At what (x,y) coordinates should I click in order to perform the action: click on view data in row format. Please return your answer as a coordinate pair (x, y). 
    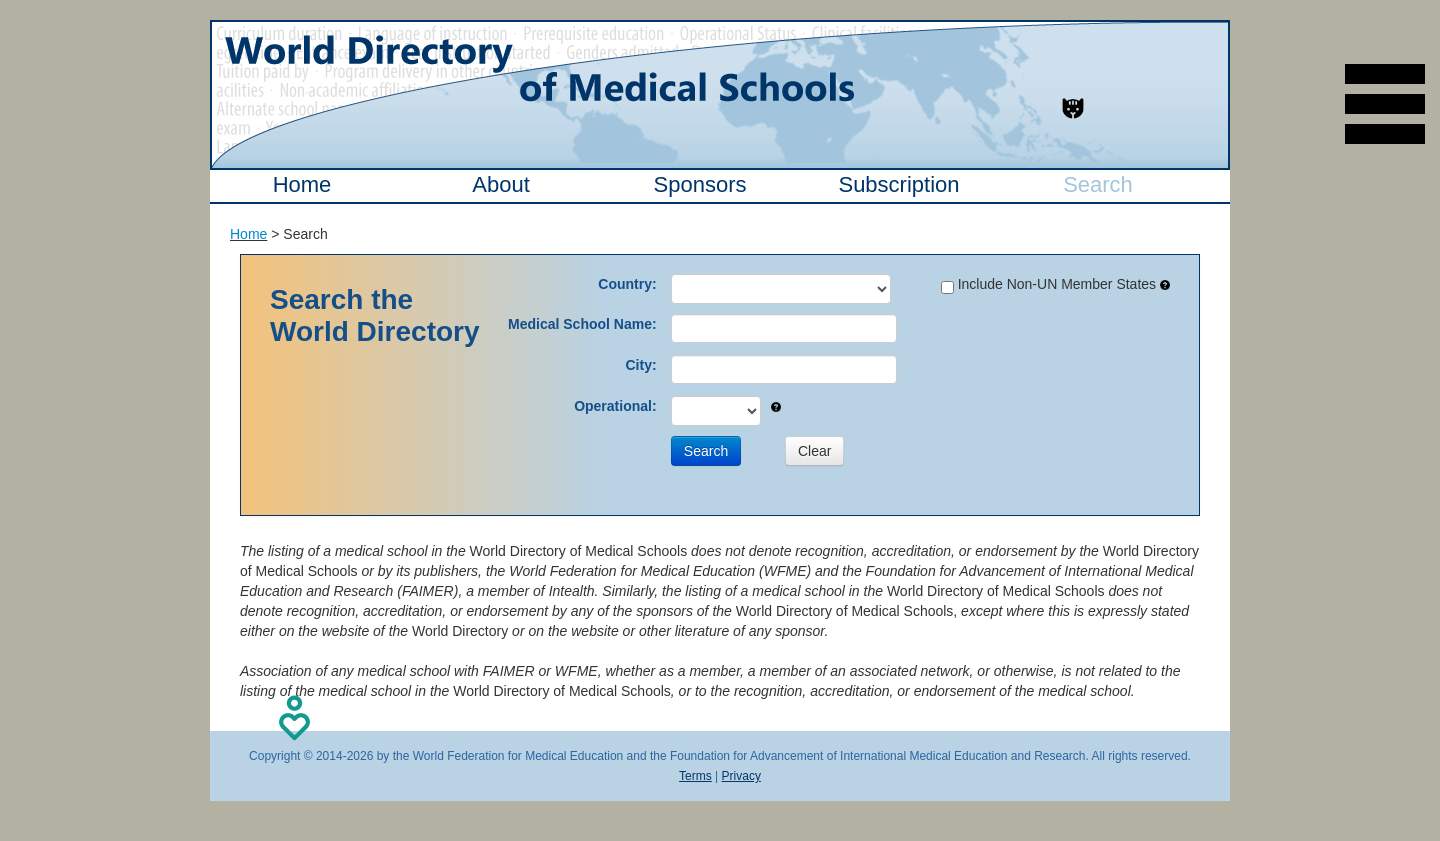
    Looking at the image, I should click on (1385, 104).